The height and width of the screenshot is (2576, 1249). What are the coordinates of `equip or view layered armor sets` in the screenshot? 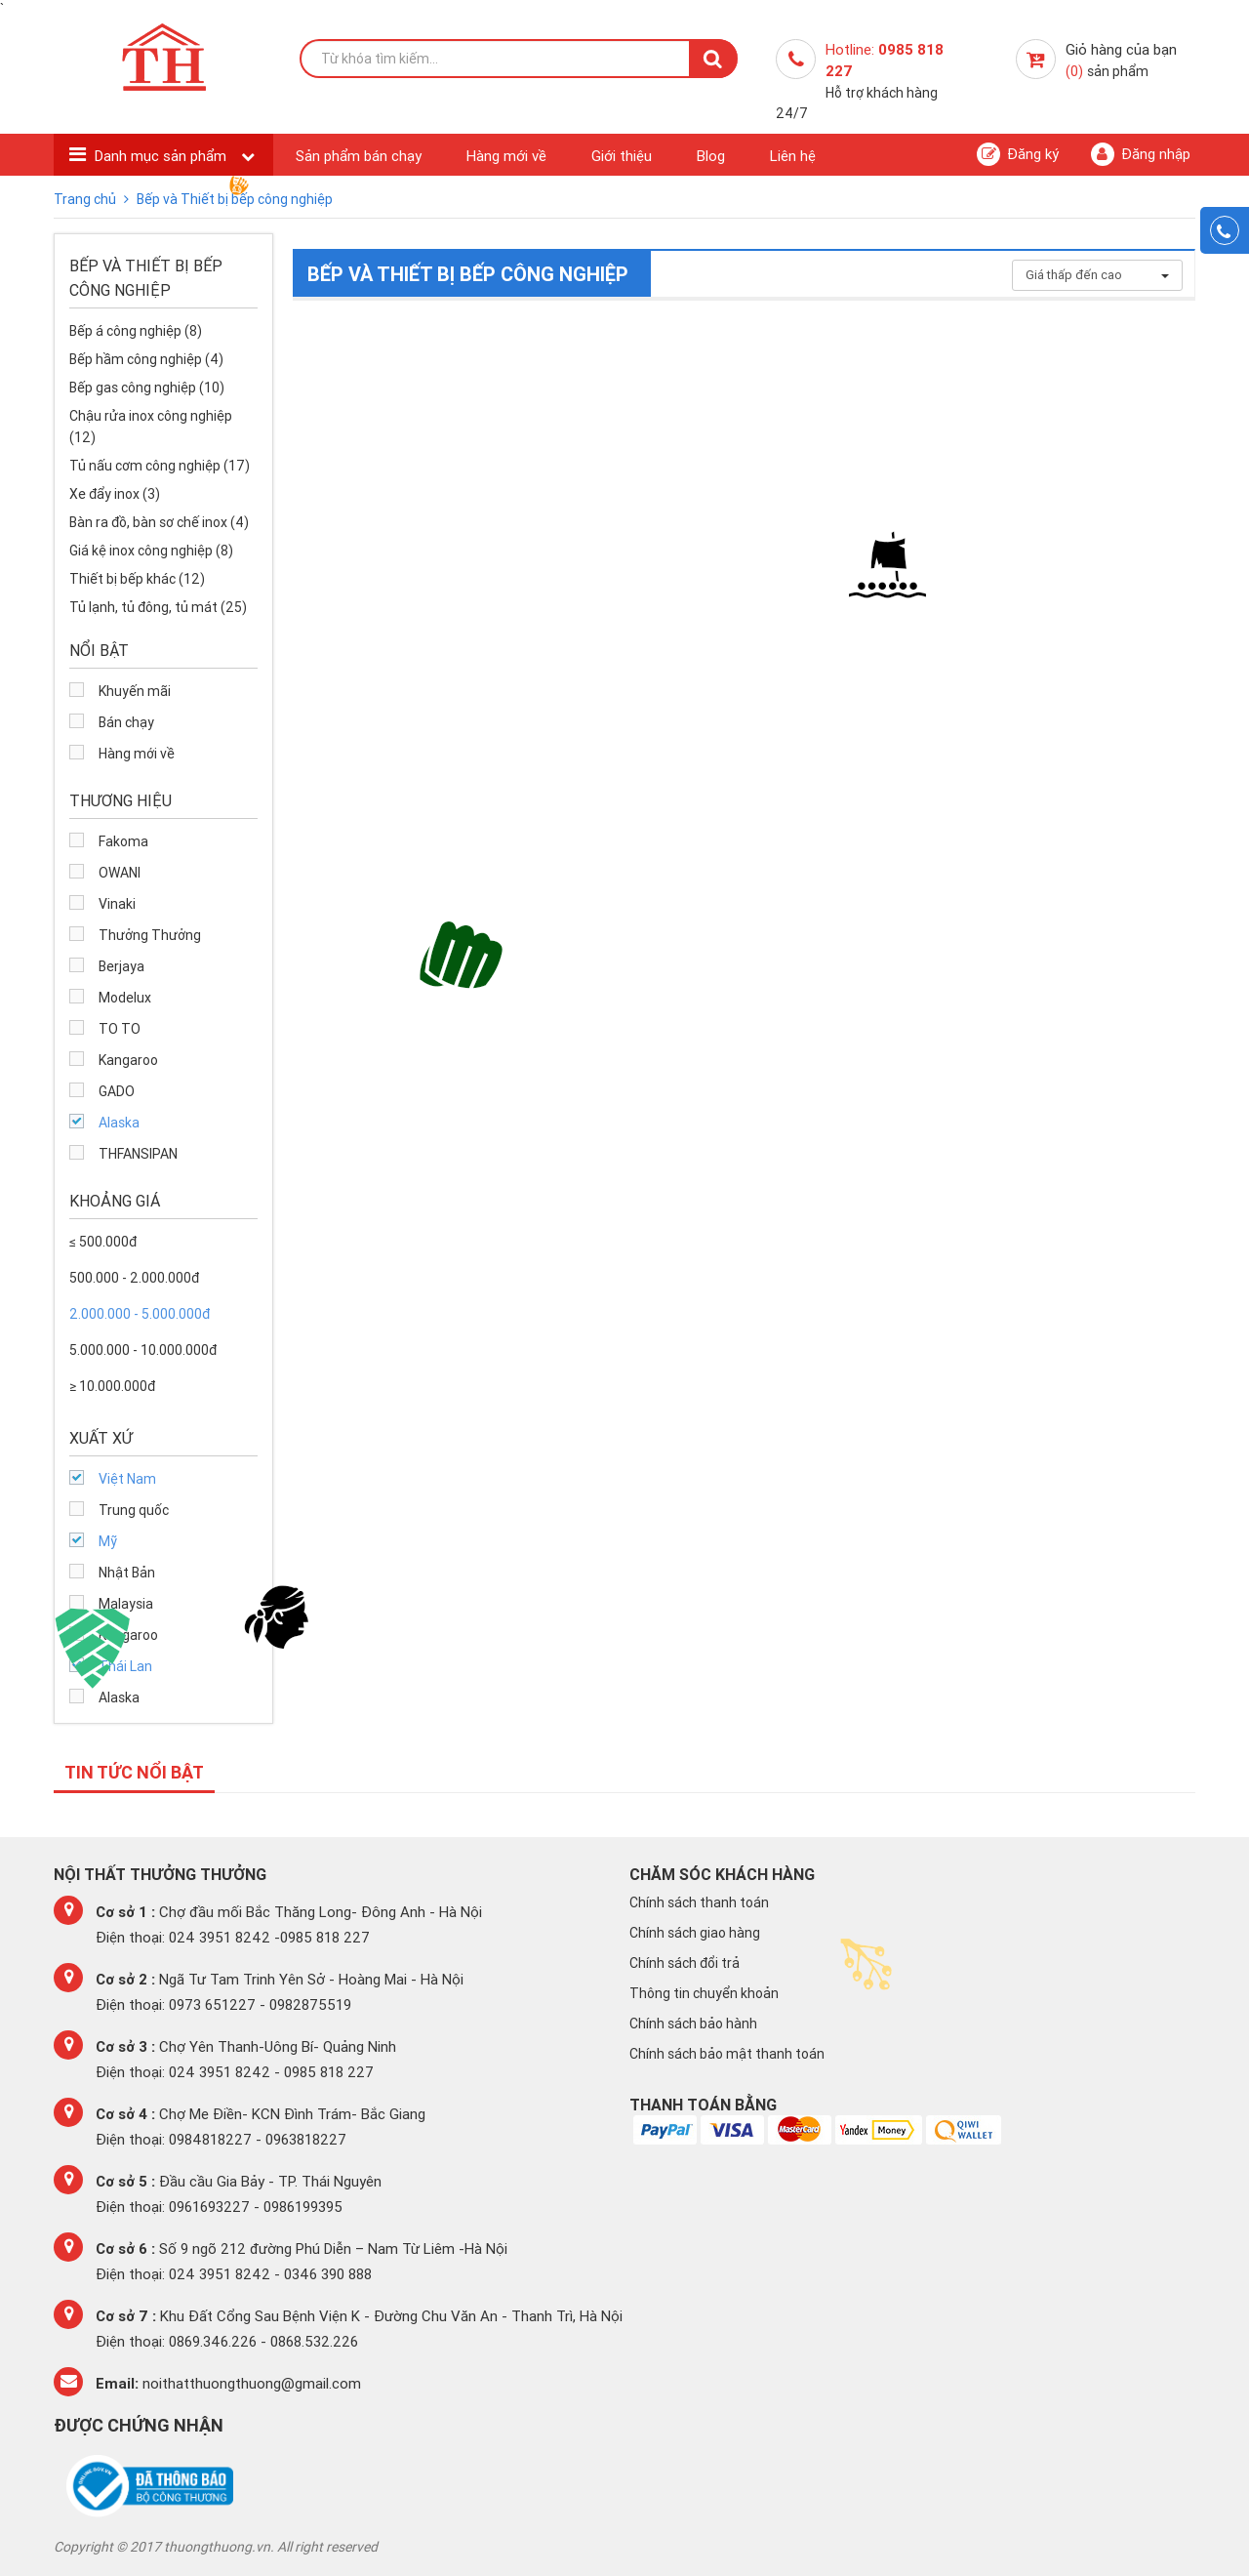 It's located at (92, 1648).